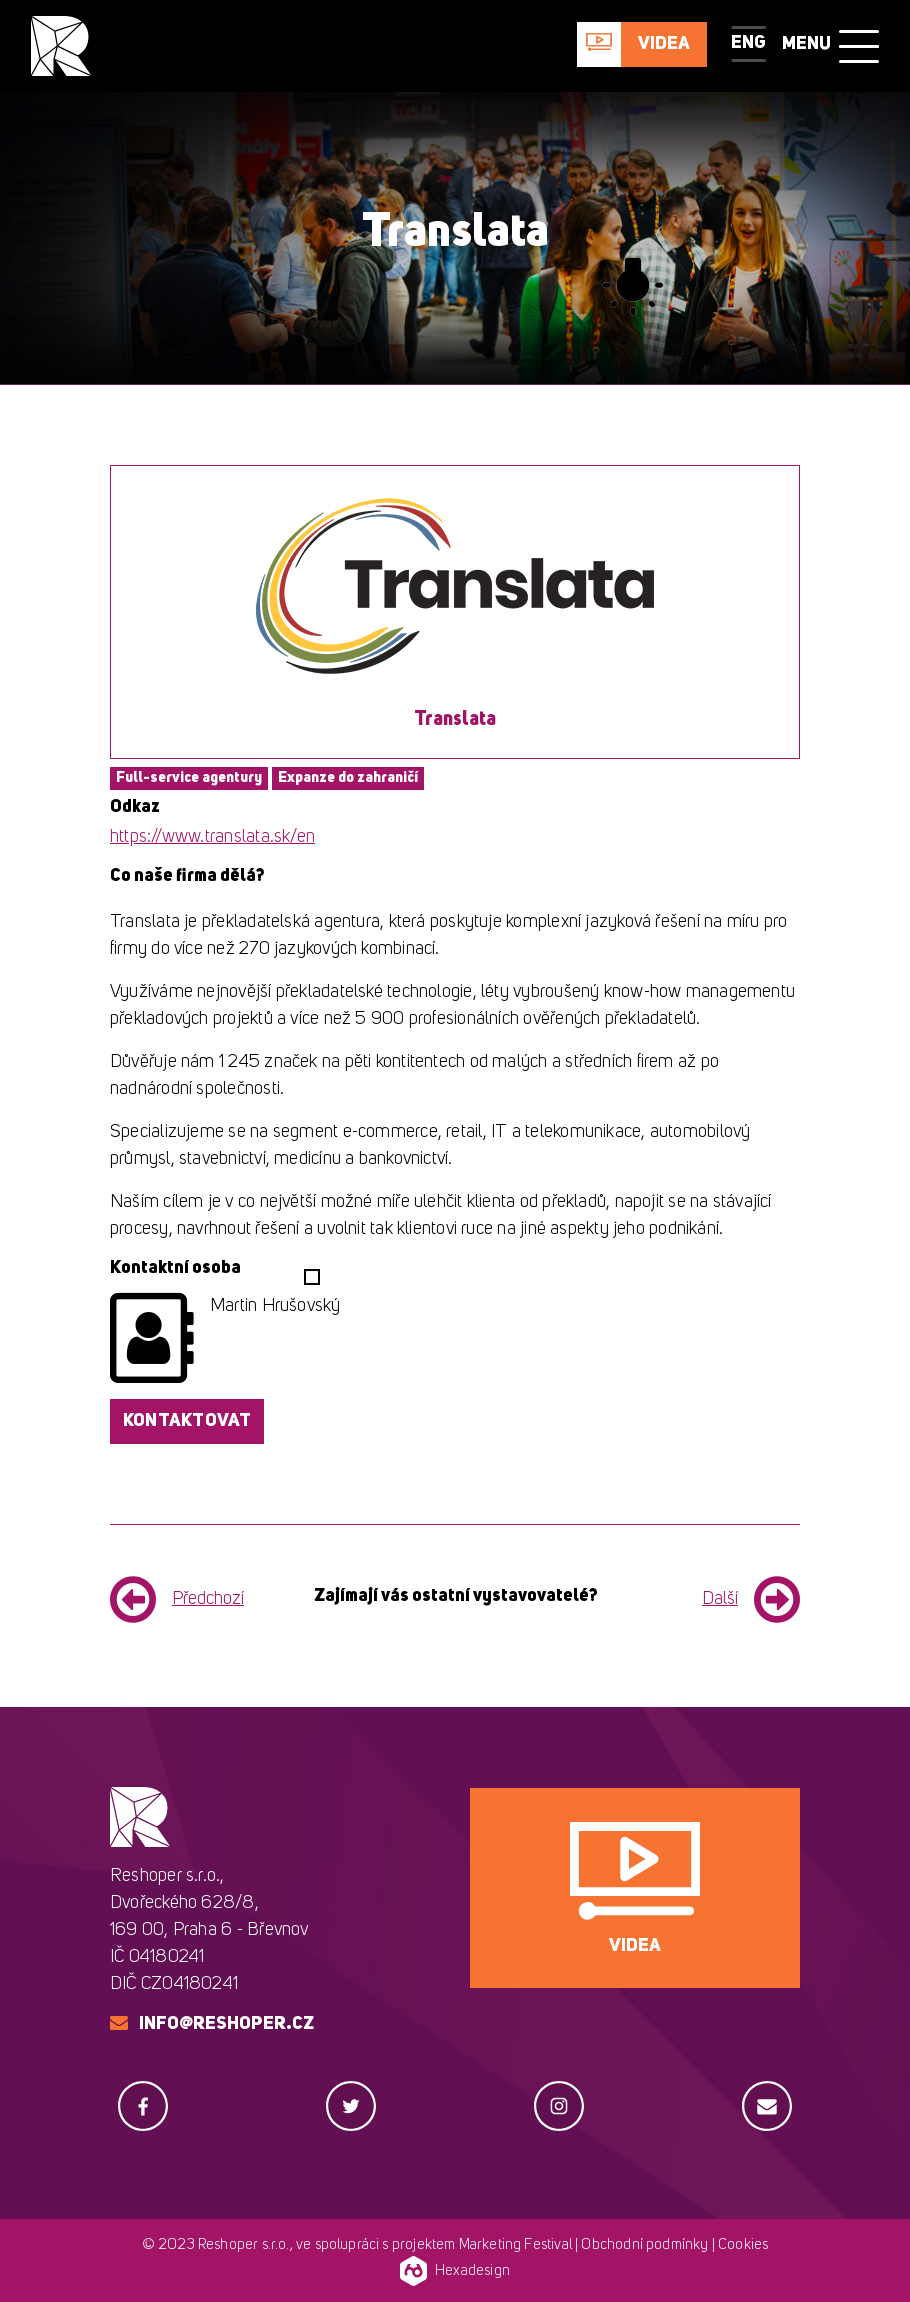  What do you see at coordinates (633, 285) in the screenshot?
I see `adjust incandescent light settings` at bounding box center [633, 285].